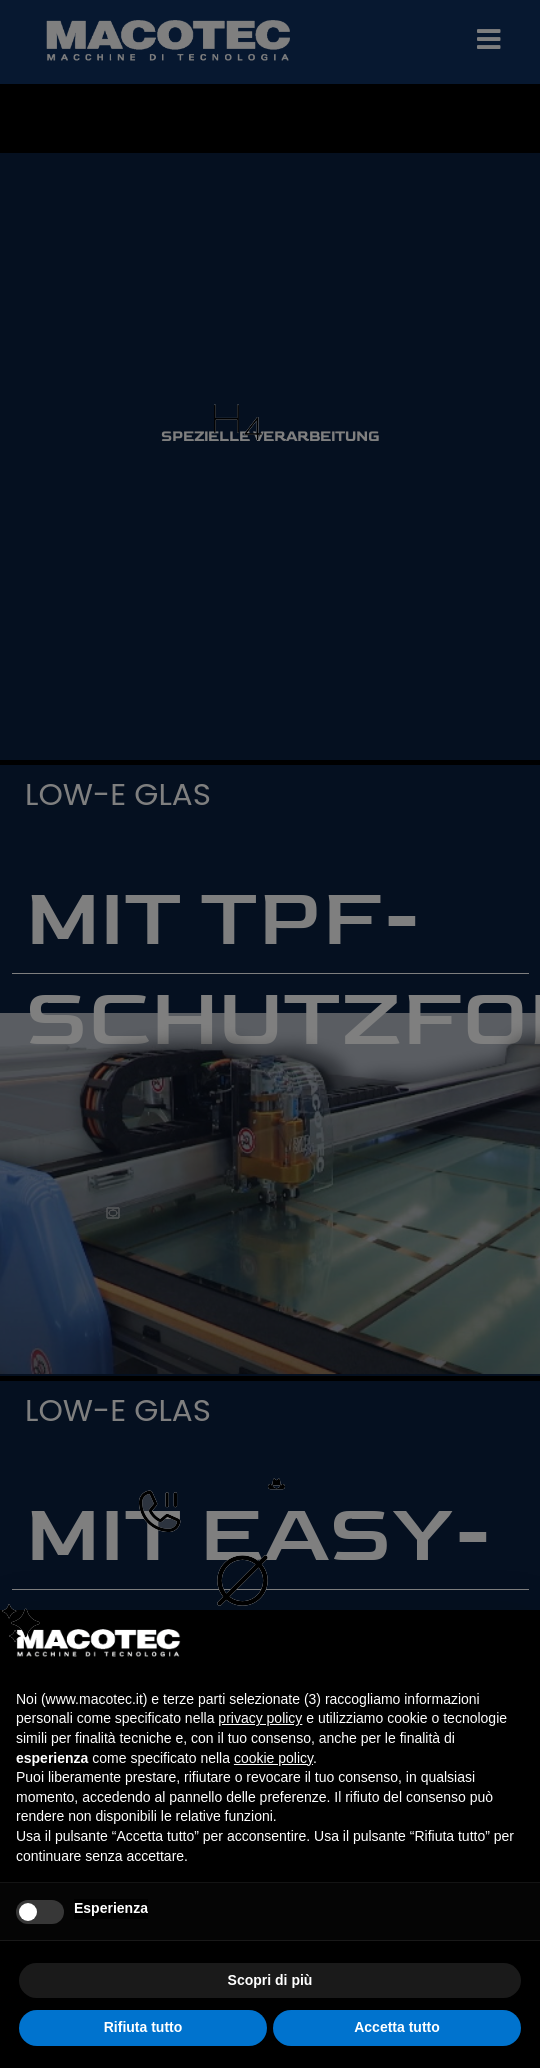 The image size is (540, 2068). Describe the element at coordinates (21, 1623) in the screenshot. I see `indicates AI-generated or enhanced content` at that location.